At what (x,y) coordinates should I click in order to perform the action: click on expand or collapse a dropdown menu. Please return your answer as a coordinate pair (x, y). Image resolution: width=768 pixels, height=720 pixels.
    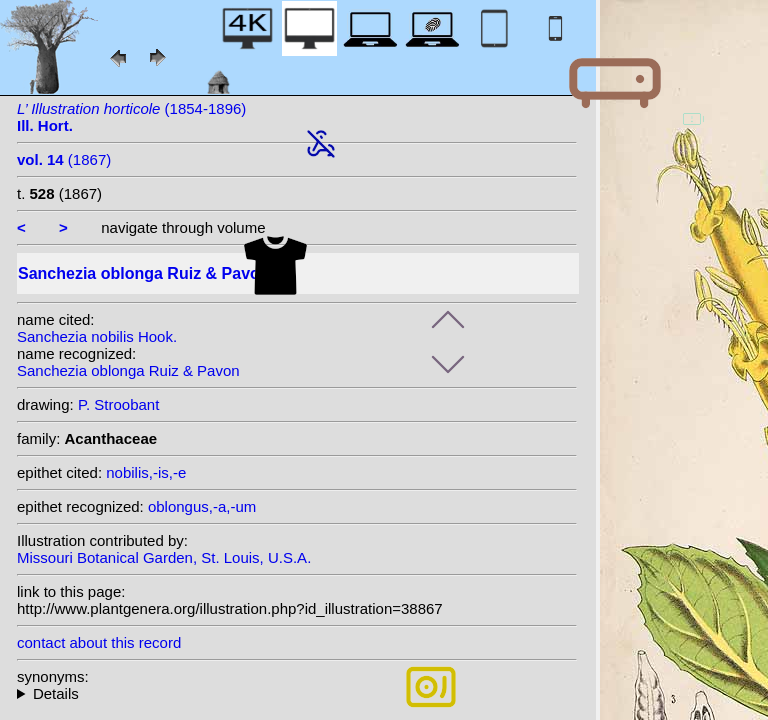
    Looking at the image, I should click on (448, 342).